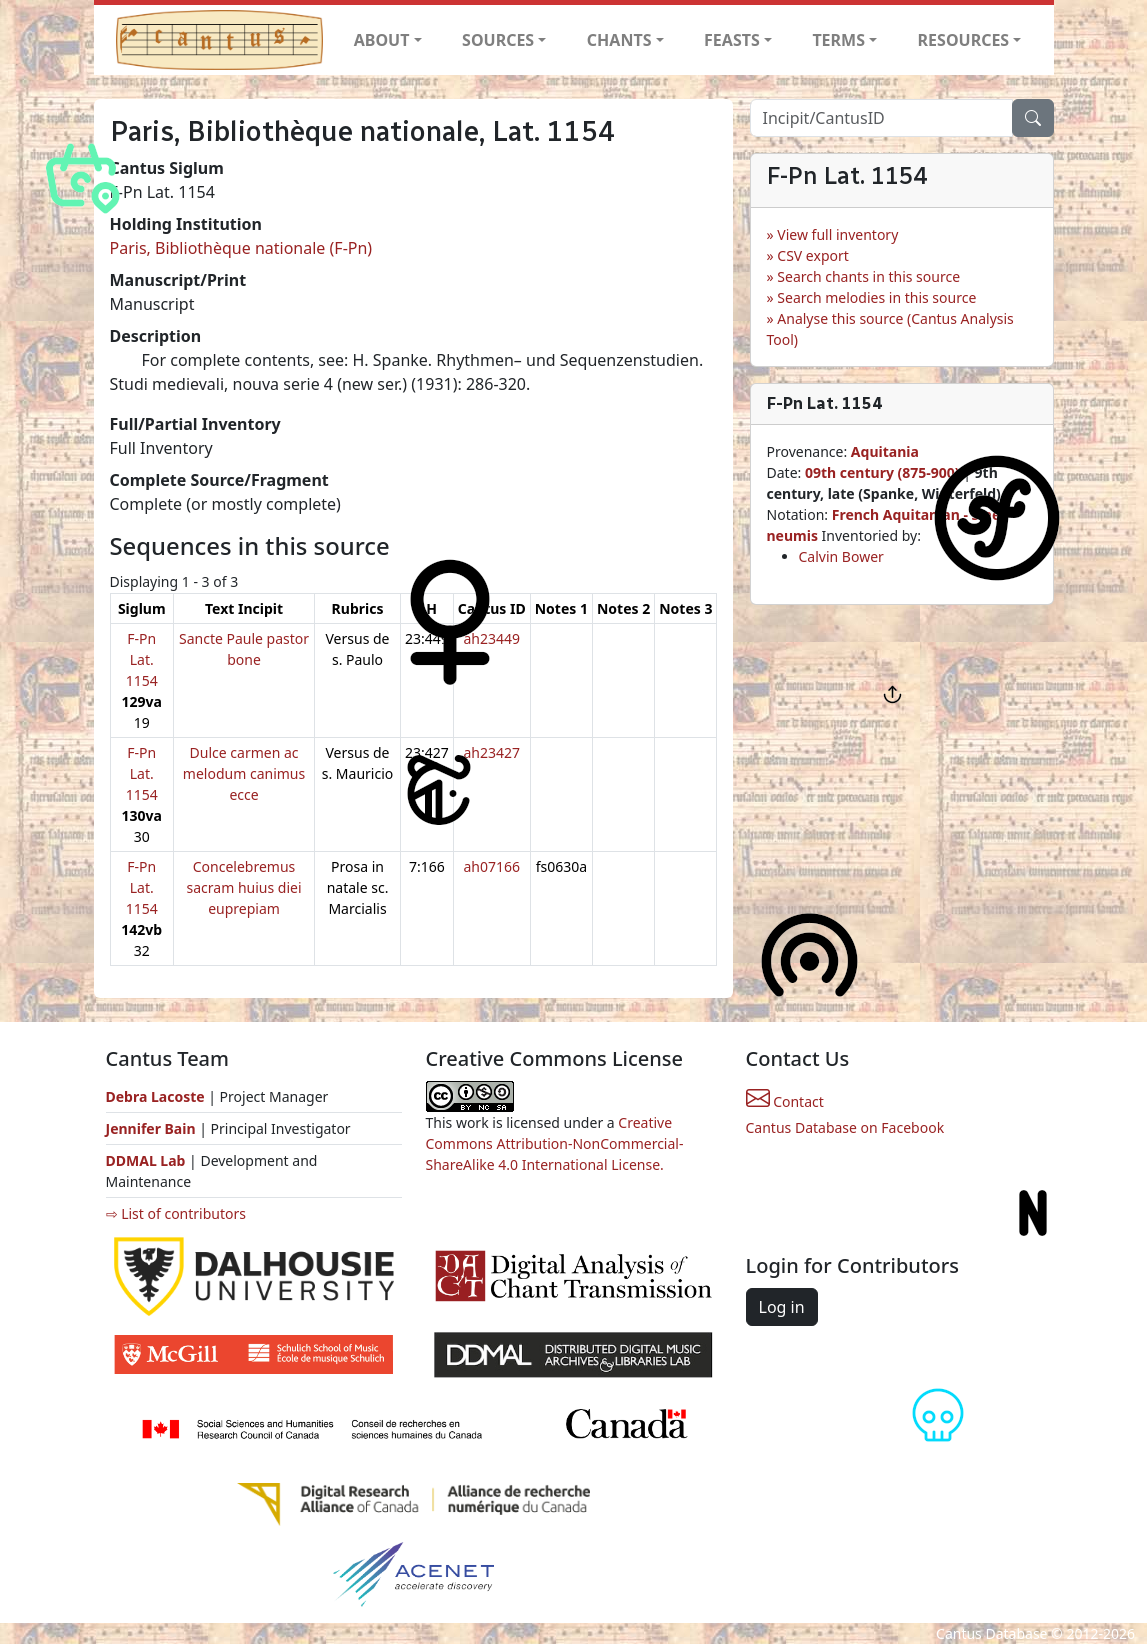 The image size is (1147, 1644). I want to click on indicates an item starting with the letter n, so click(1033, 1213).